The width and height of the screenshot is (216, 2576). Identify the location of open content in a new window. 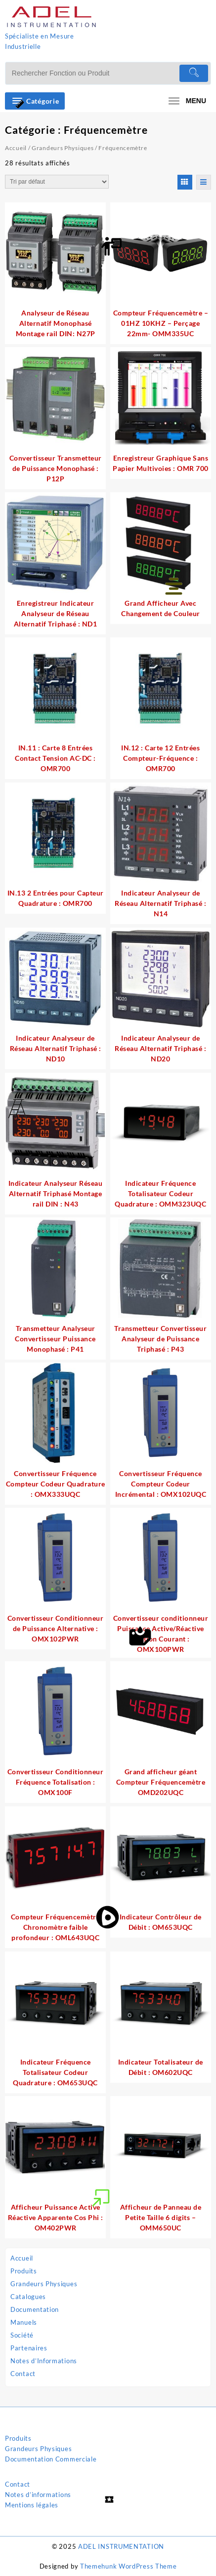
(101, 2198).